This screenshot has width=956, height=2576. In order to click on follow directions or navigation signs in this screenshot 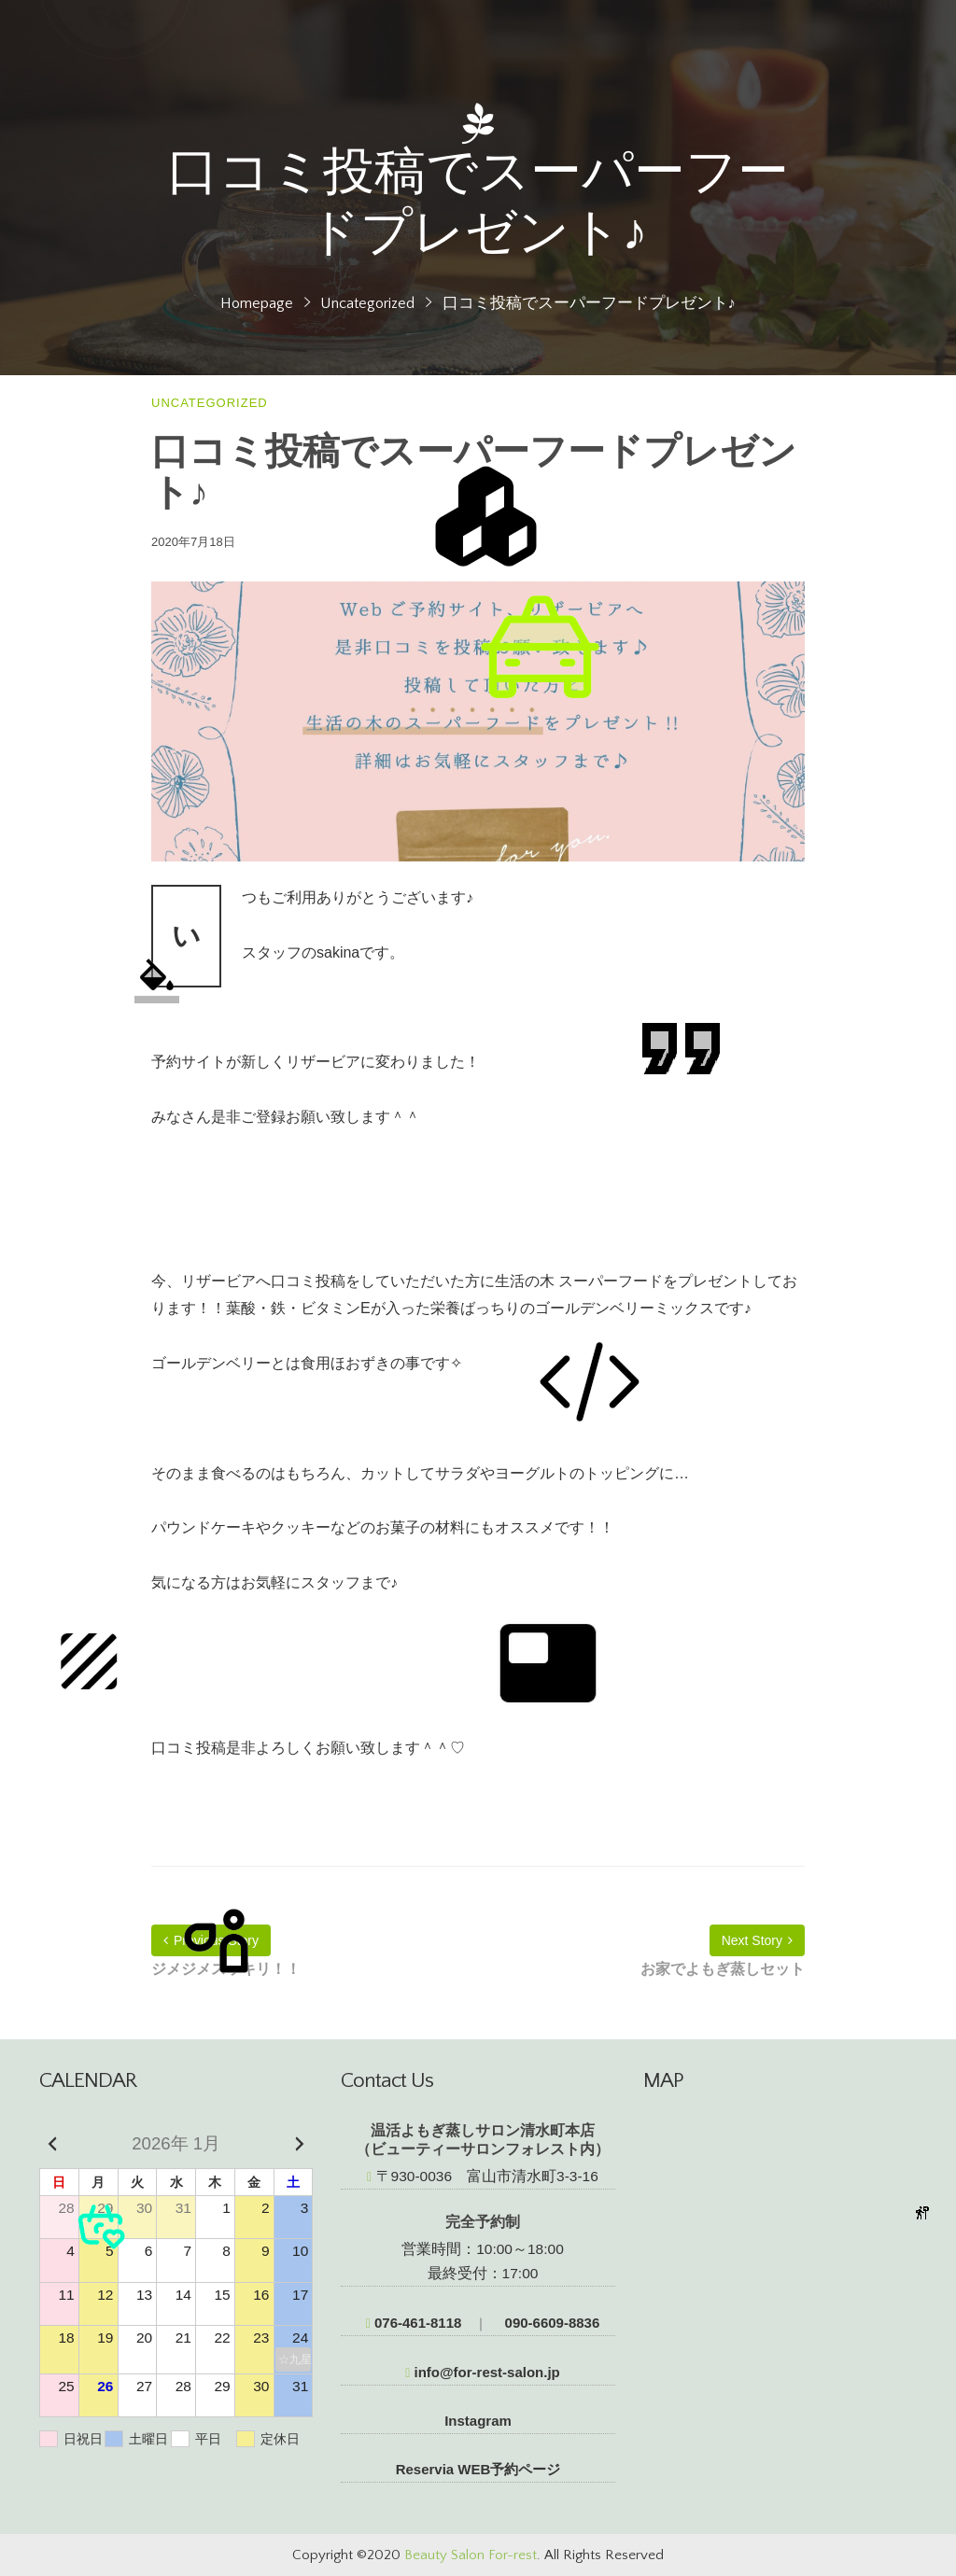, I will do `click(922, 2213)`.